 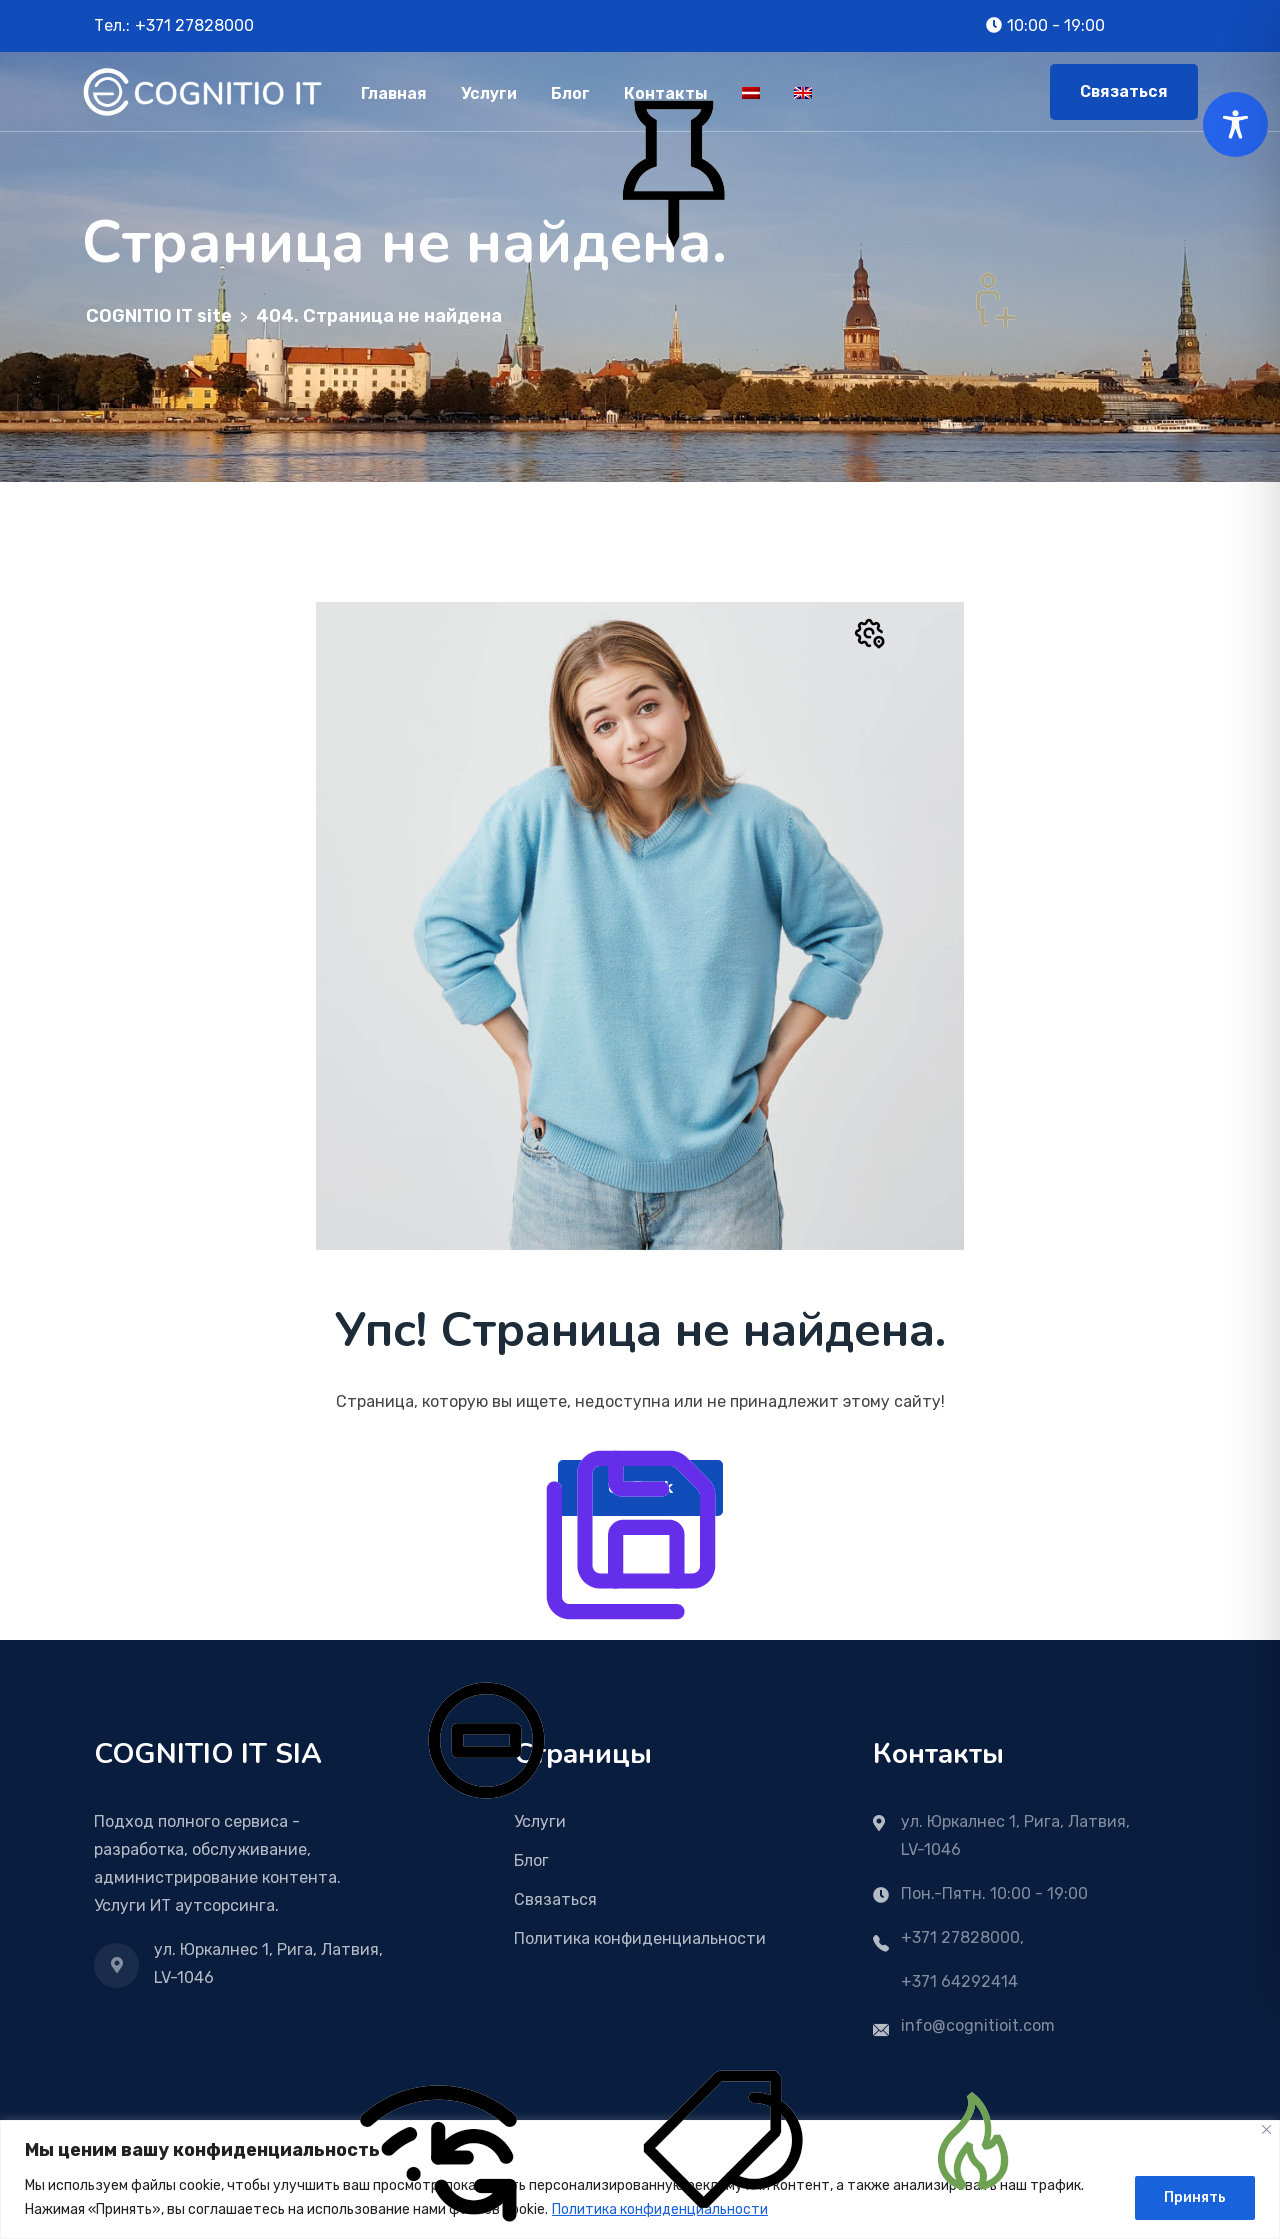 I want to click on save all open files at once, so click(x=631, y=1535).